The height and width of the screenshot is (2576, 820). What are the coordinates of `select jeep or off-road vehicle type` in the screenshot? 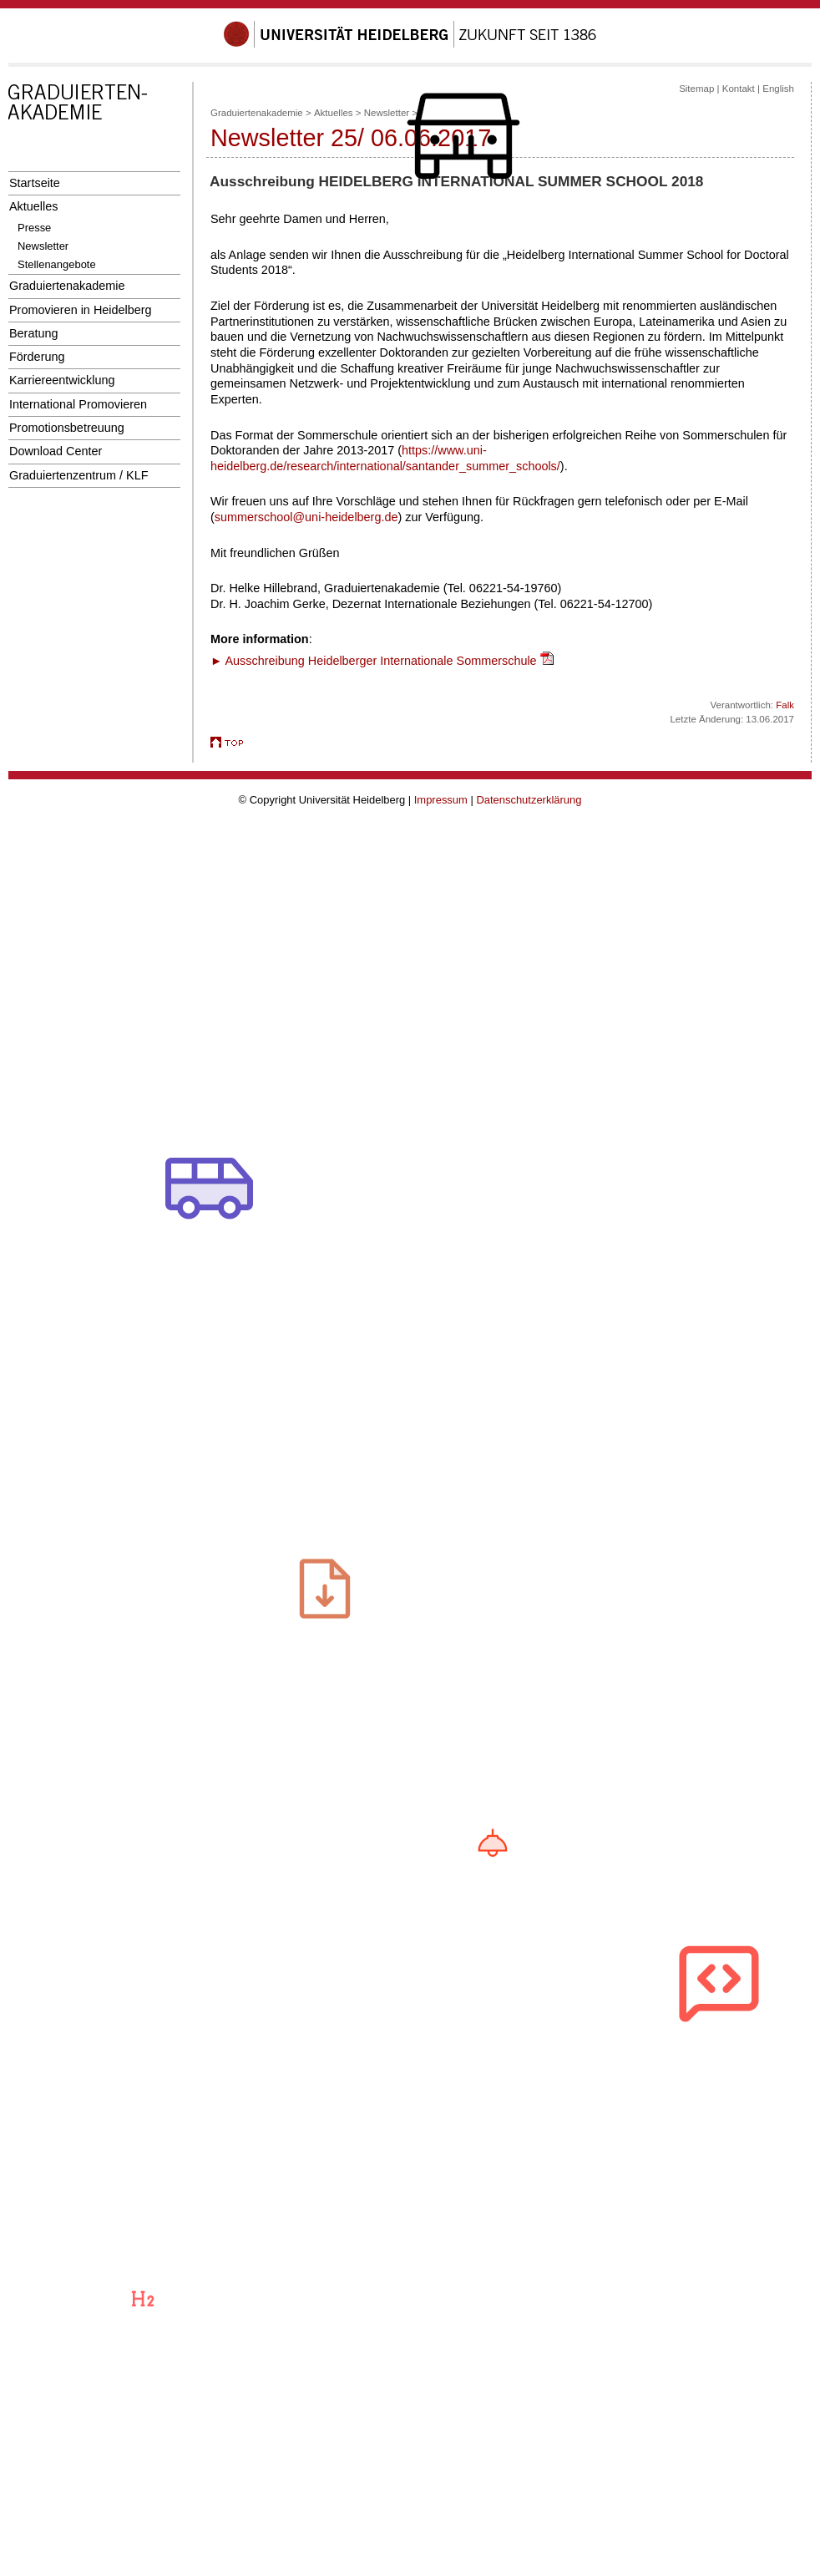 It's located at (463, 138).